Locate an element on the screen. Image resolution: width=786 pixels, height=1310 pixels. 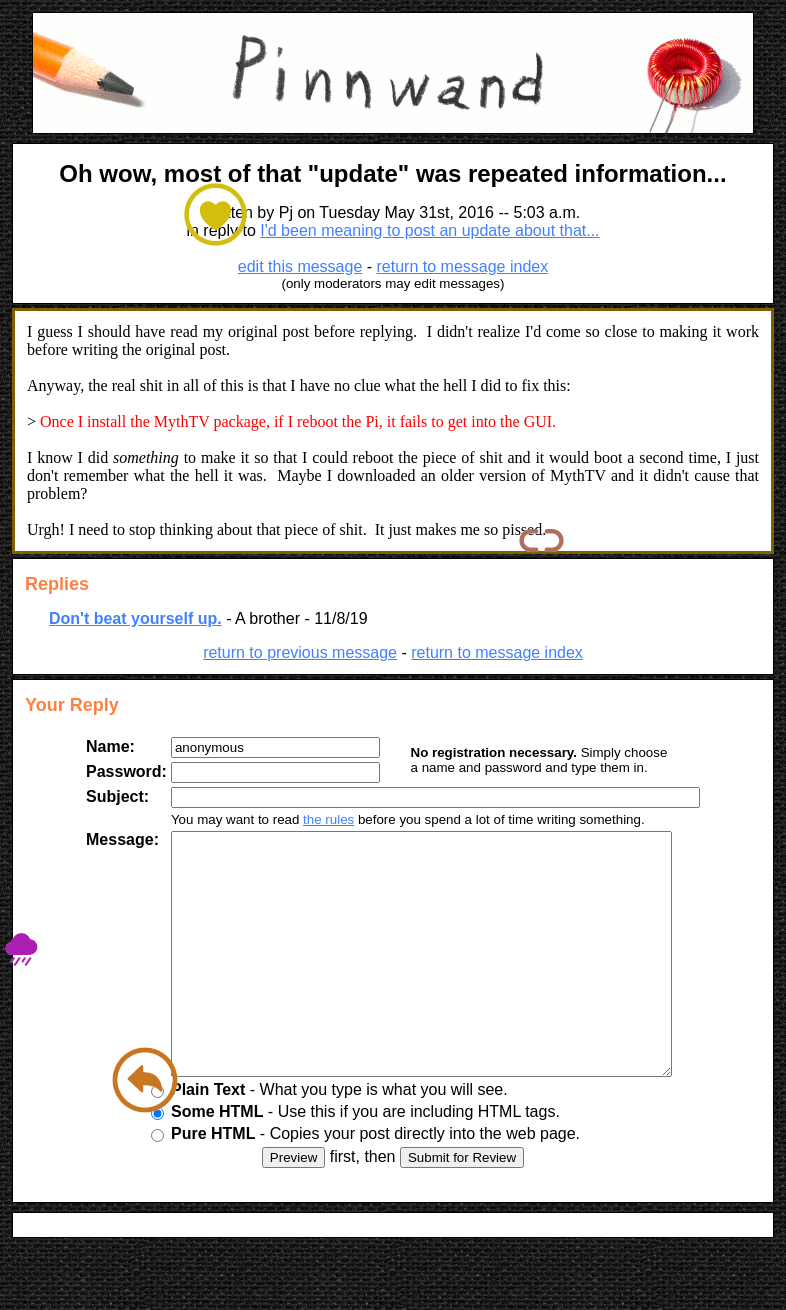
add to favorites is located at coordinates (215, 214).